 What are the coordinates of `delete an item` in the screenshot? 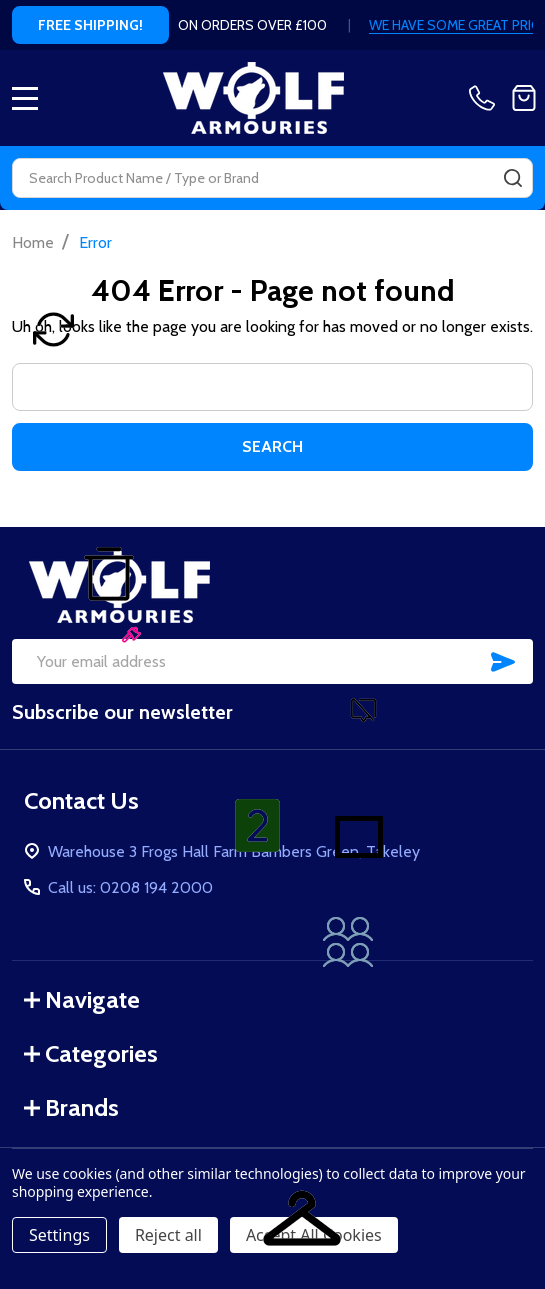 It's located at (109, 576).